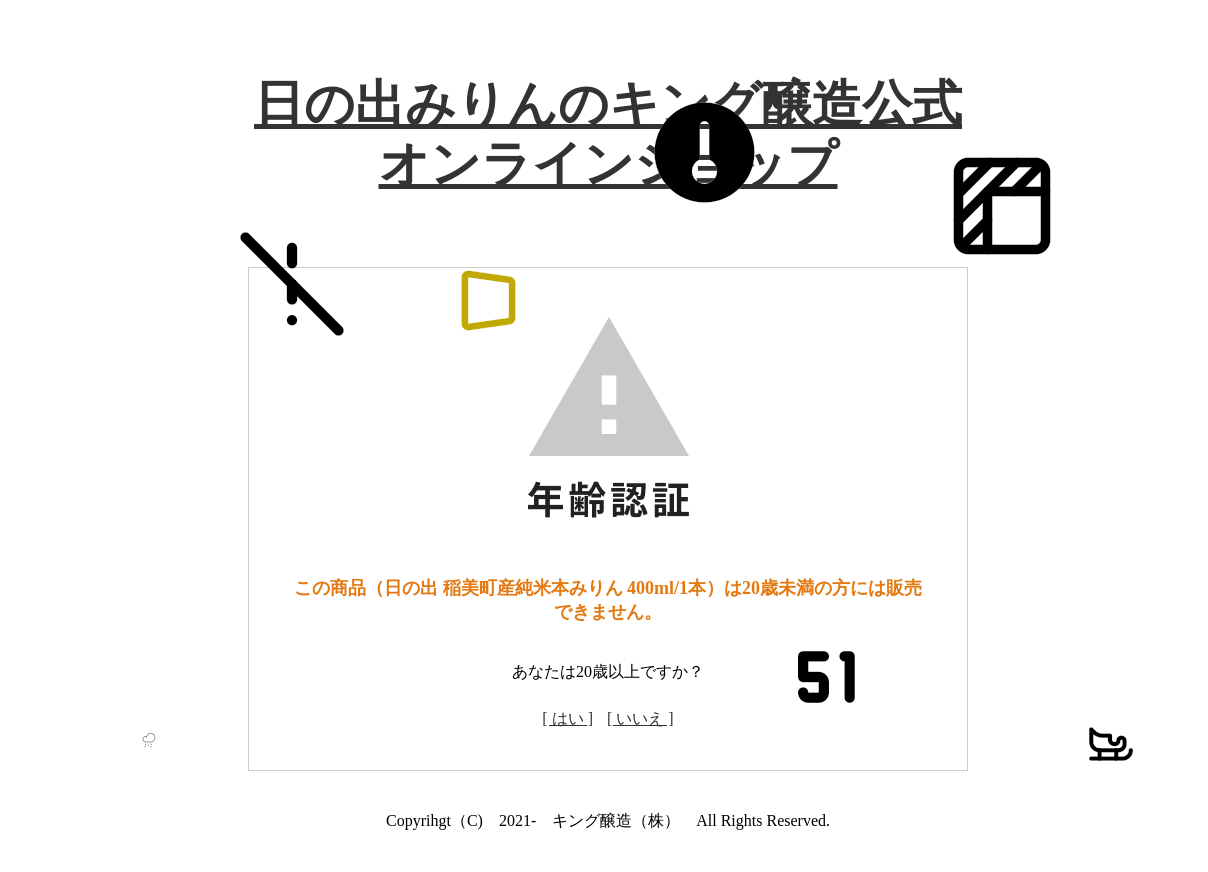 This screenshot has height=872, width=1208. What do you see at coordinates (1110, 744) in the screenshot?
I see `seasonal holiday theme or decoration` at bounding box center [1110, 744].